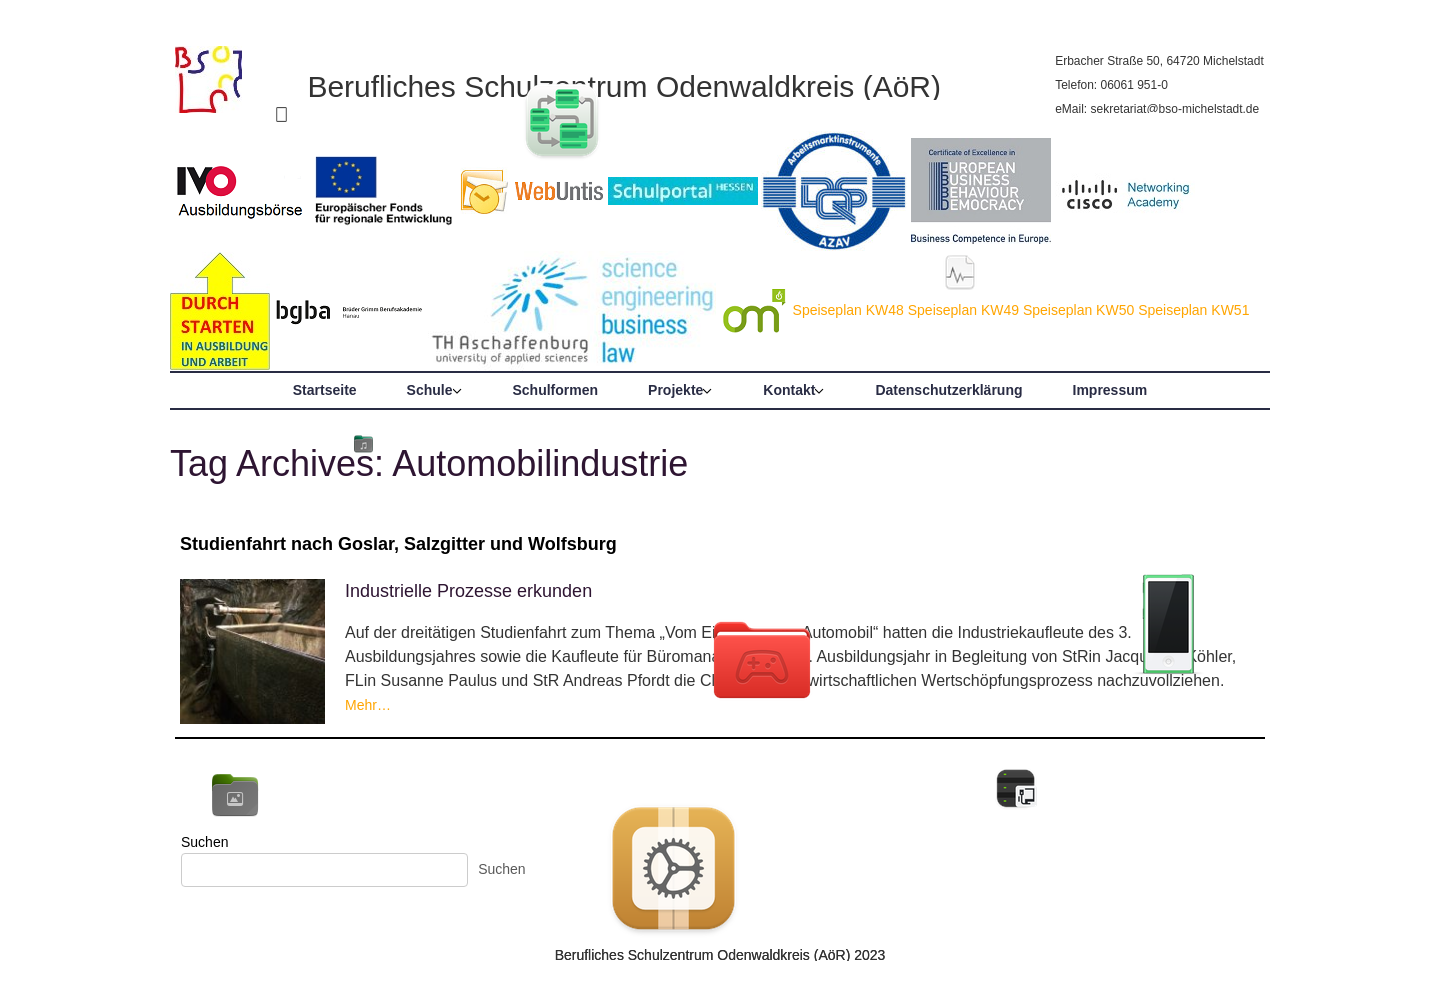  What do you see at coordinates (235, 795) in the screenshot?
I see `open your pictures folder` at bounding box center [235, 795].